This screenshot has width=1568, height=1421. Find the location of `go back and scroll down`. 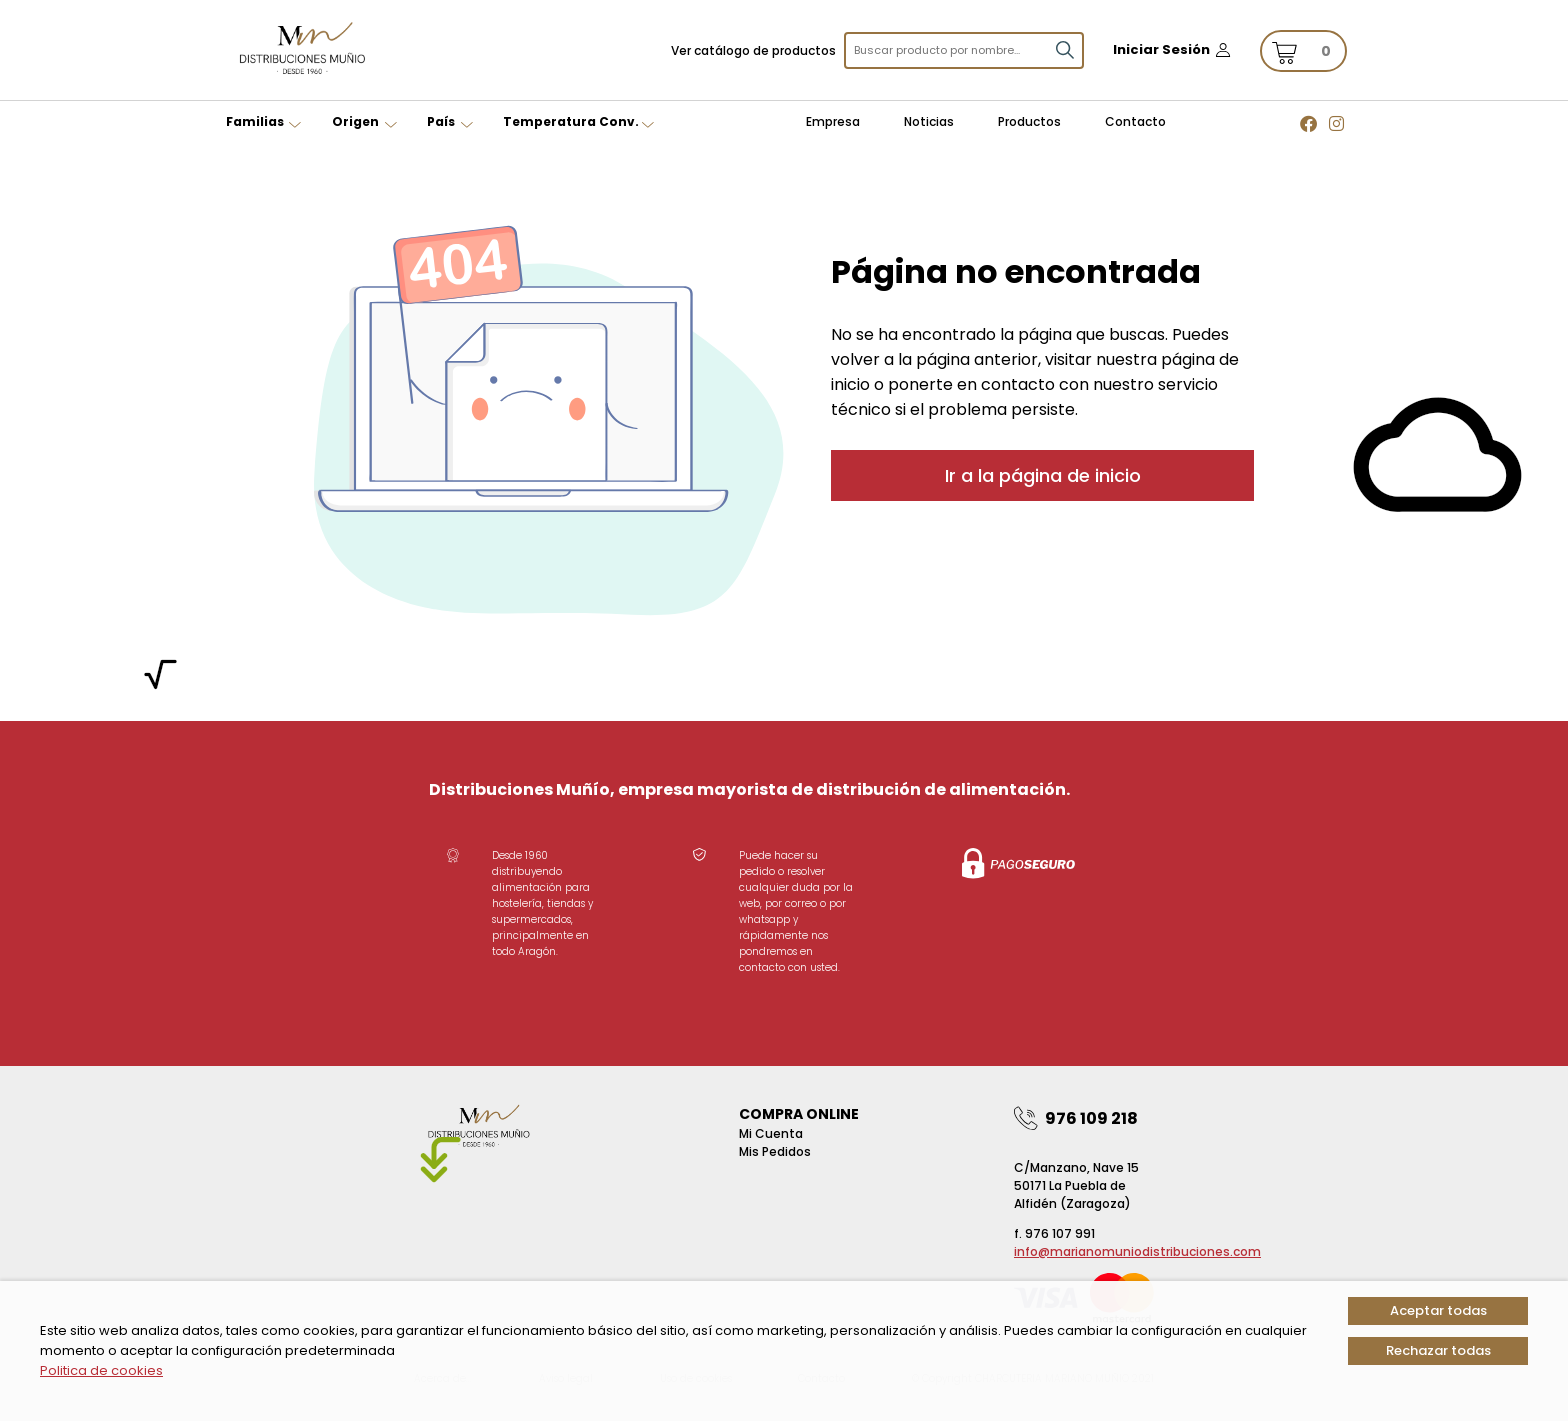

go back and scroll down is located at coordinates (442, 1161).